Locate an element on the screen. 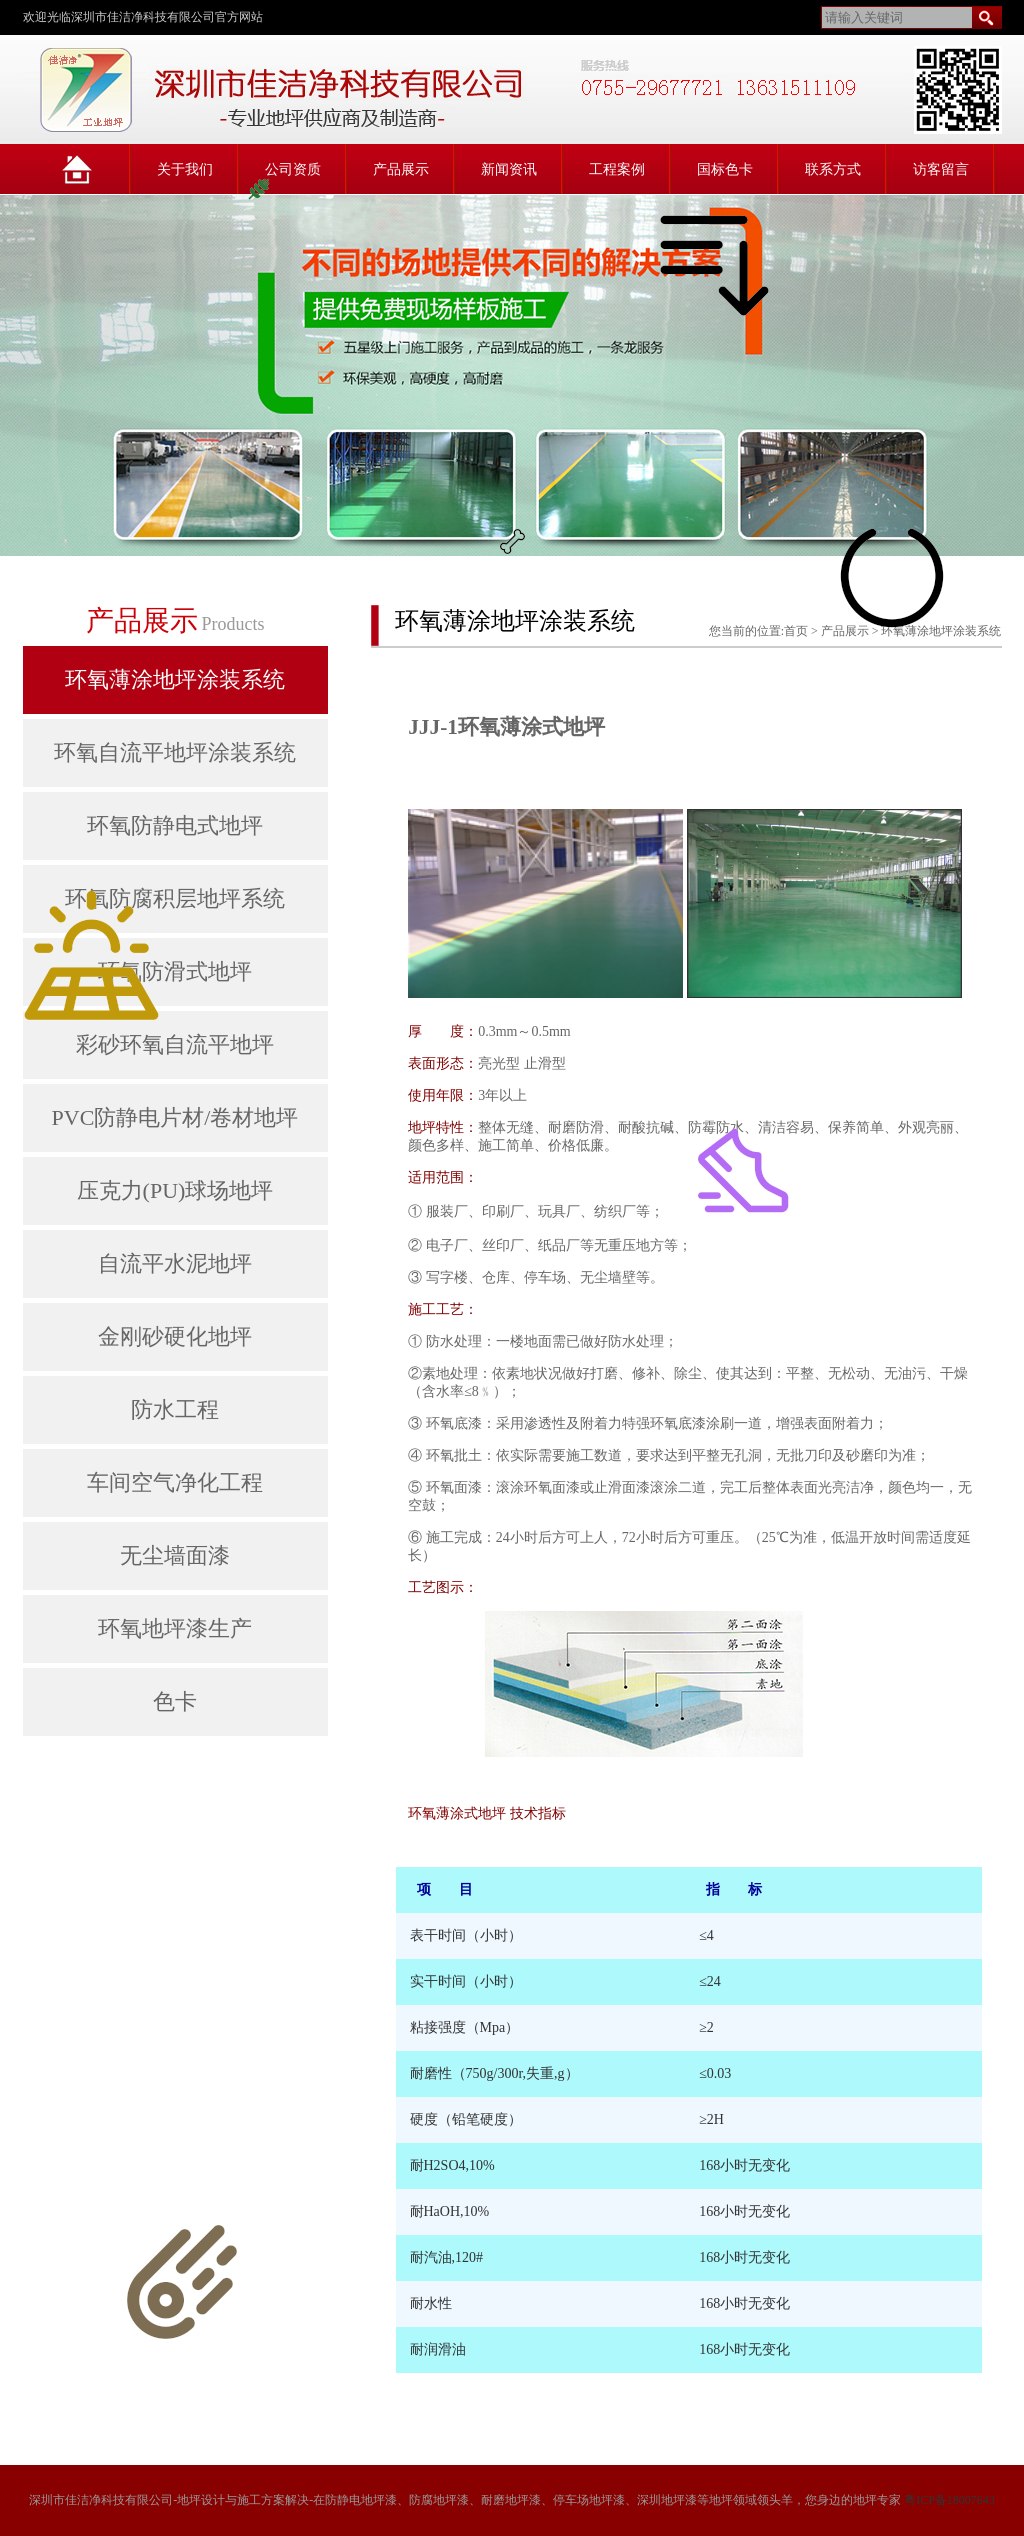 The image size is (1024, 2536). indicates a trending or viral item is located at coordinates (182, 2284).